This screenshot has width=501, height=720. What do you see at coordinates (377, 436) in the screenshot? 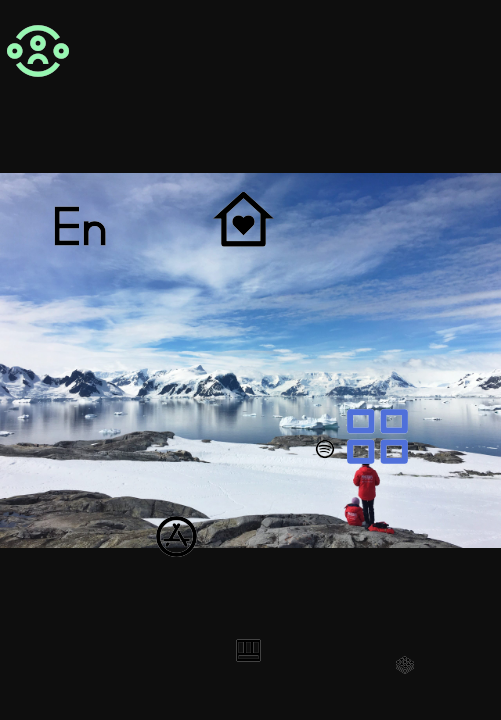
I see `switch to gallery view` at bounding box center [377, 436].